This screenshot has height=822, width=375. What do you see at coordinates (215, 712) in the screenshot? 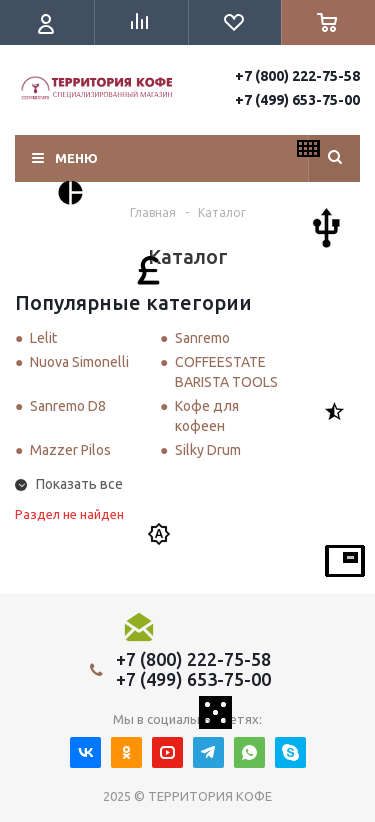
I see `access casino or gambling games` at bounding box center [215, 712].